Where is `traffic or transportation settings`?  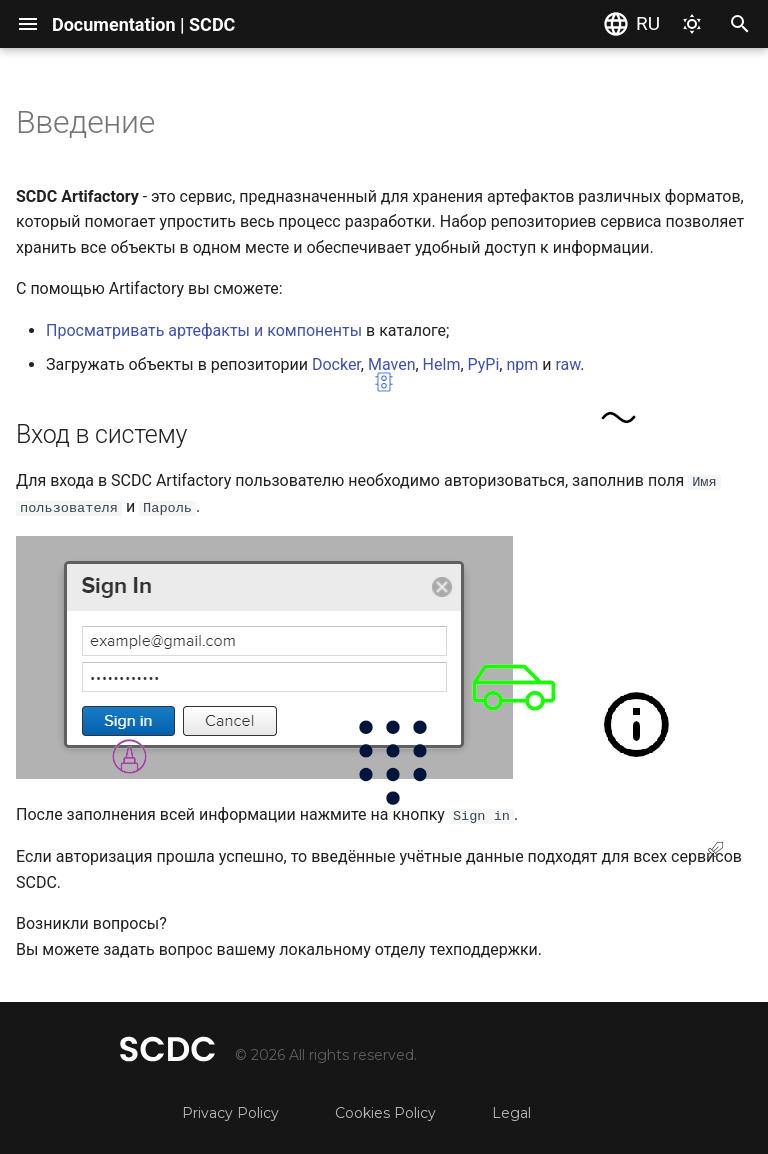
traffic or transportation settings is located at coordinates (384, 382).